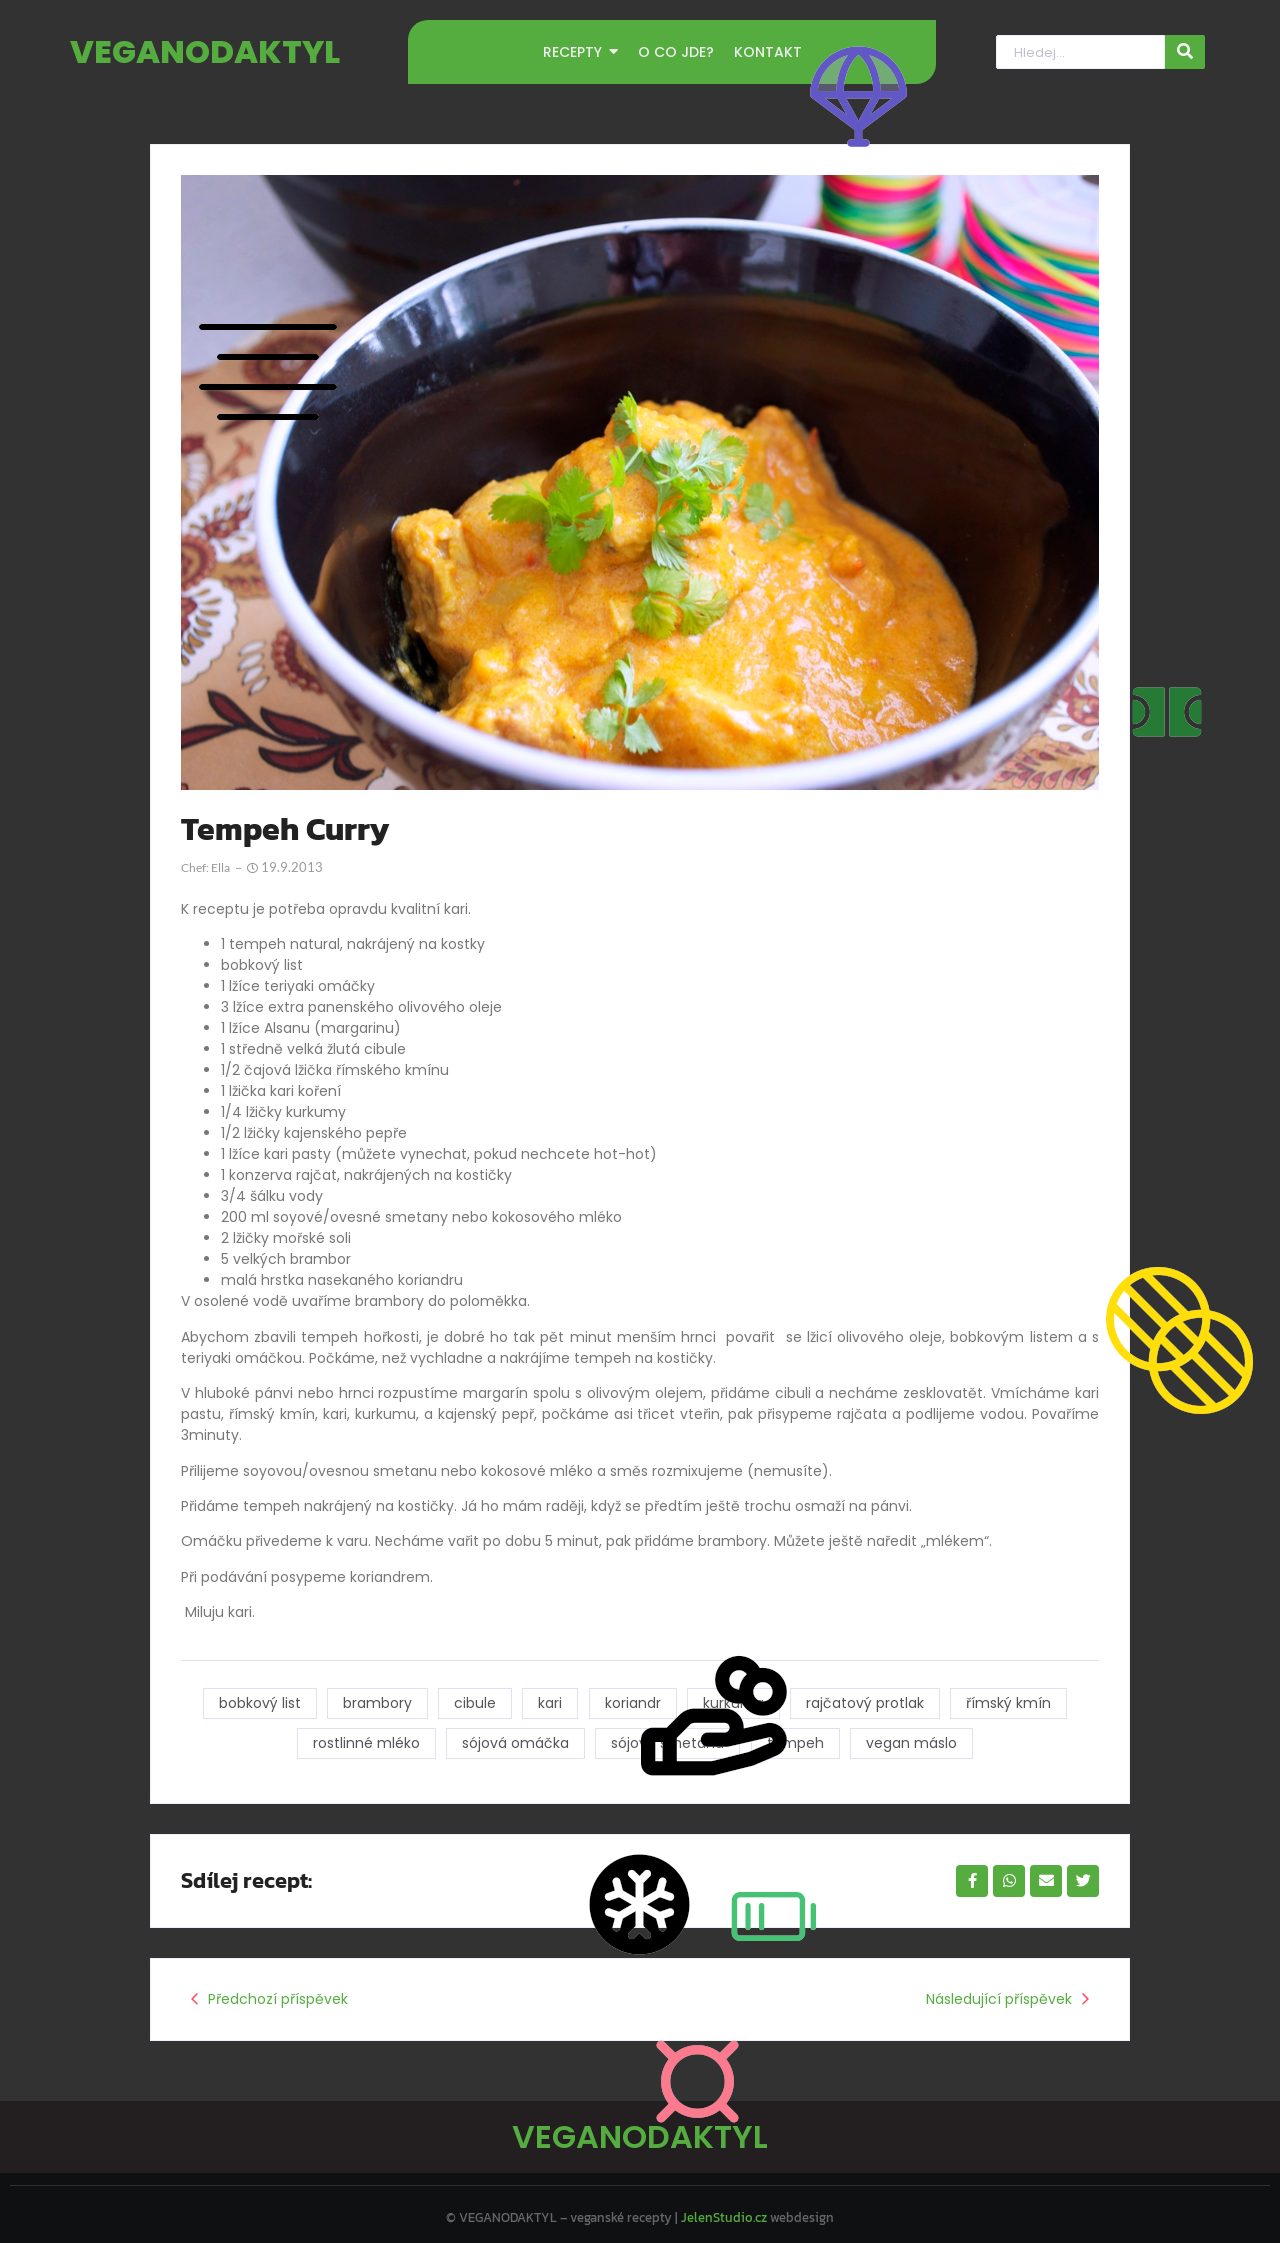  I want to click on access emergency or backup recovery options, so click(858, 98).